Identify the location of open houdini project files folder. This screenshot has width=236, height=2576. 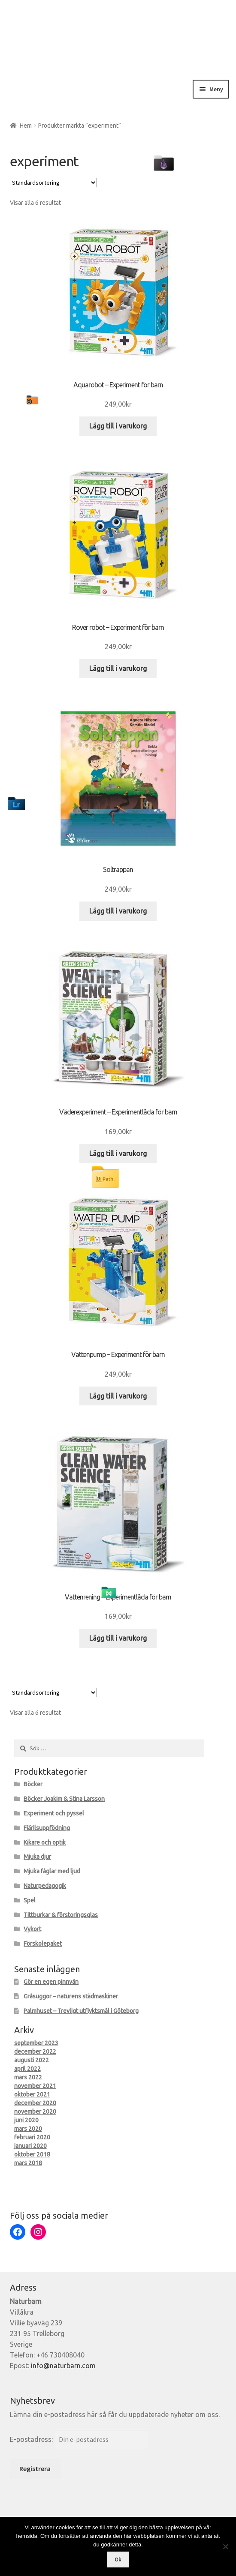
(32, 400).